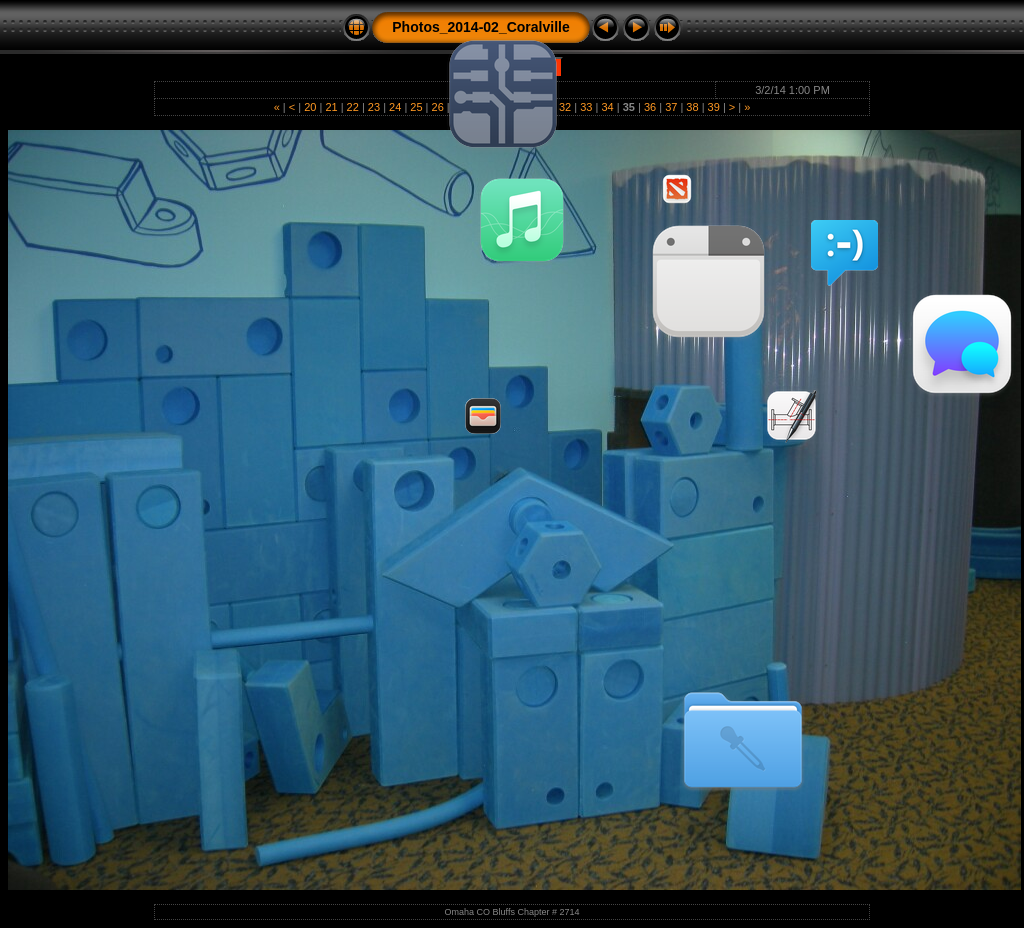 The height and width of the screenshot is (928, 1024). What do you see at coordinates (677, 189) in the screenshot?
I see `launch Dota 2 game` at bounding box center [677, 189].